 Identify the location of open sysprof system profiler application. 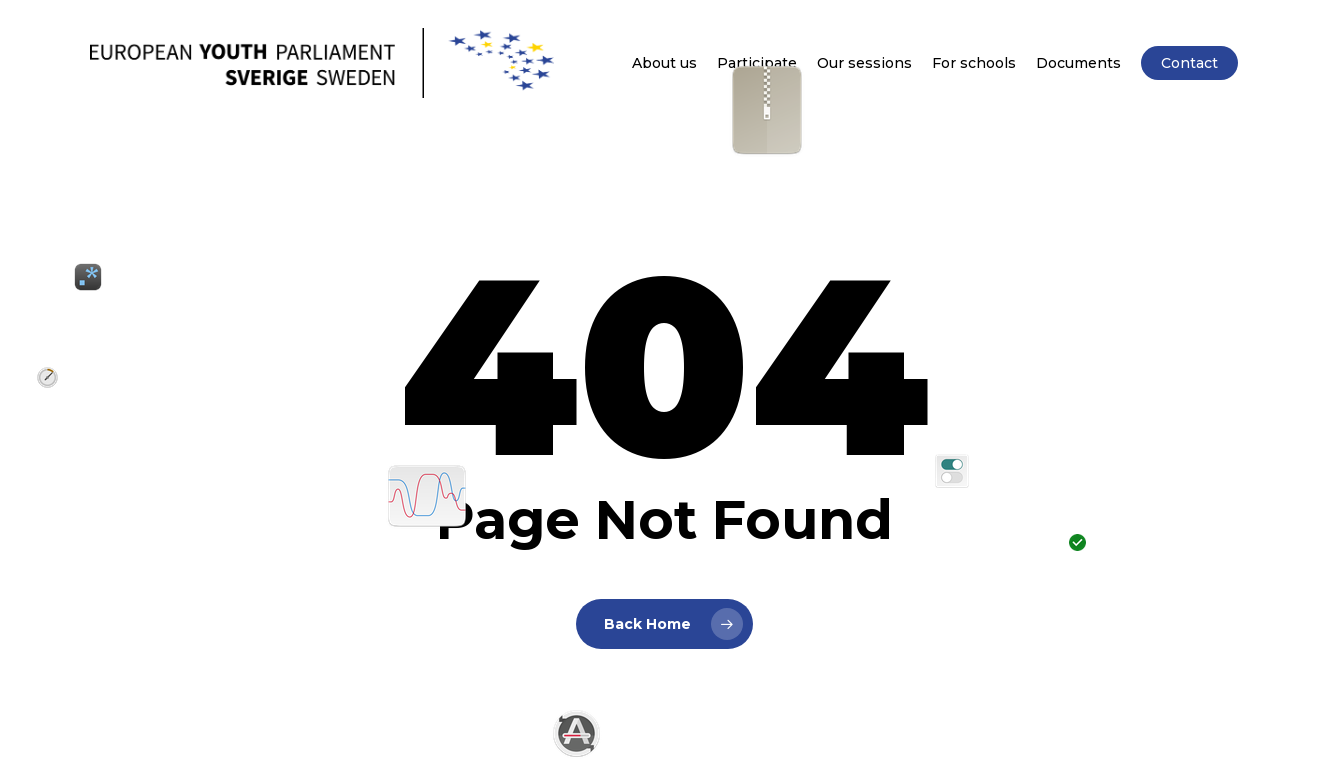
(47, 377).